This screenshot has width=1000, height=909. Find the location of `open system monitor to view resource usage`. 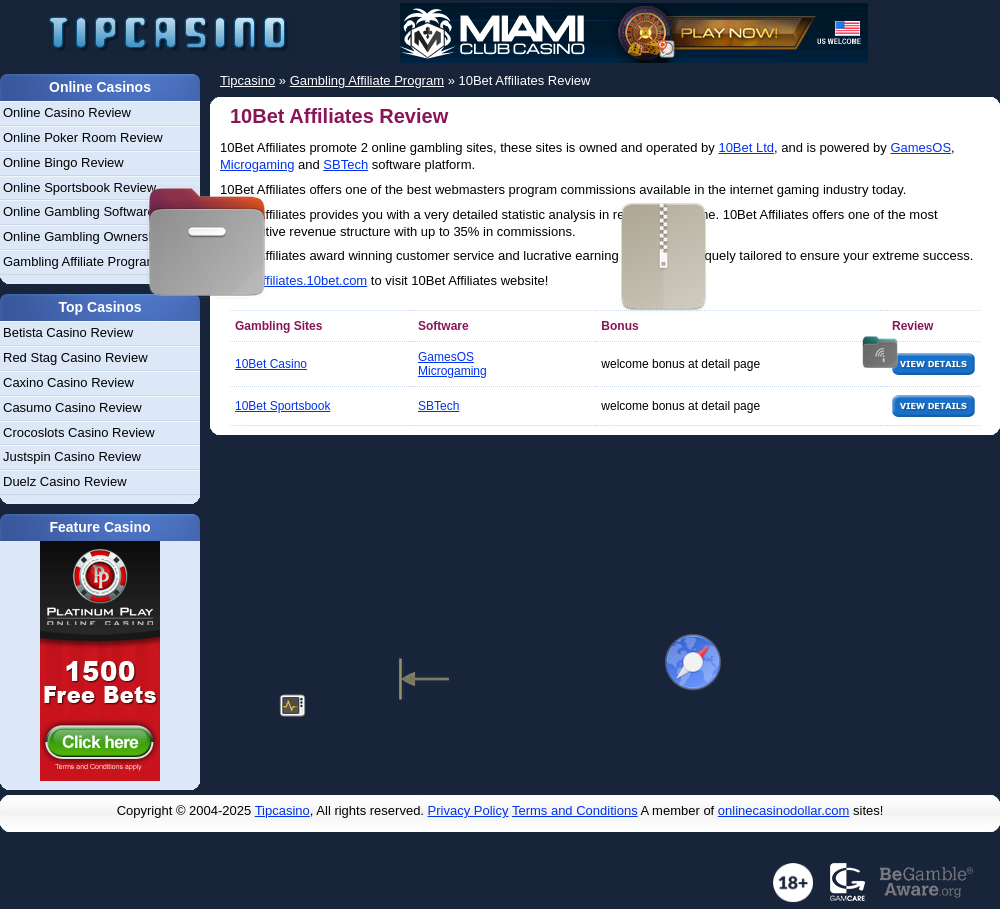

open system monitor to view resource usage is located at coordinates (292, 705).